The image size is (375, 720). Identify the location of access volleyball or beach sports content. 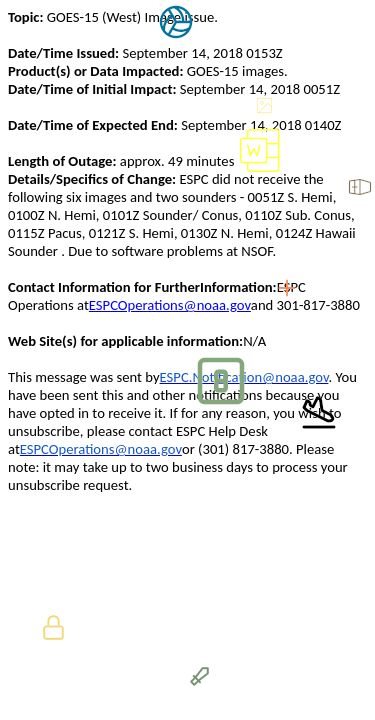
(176, 22).